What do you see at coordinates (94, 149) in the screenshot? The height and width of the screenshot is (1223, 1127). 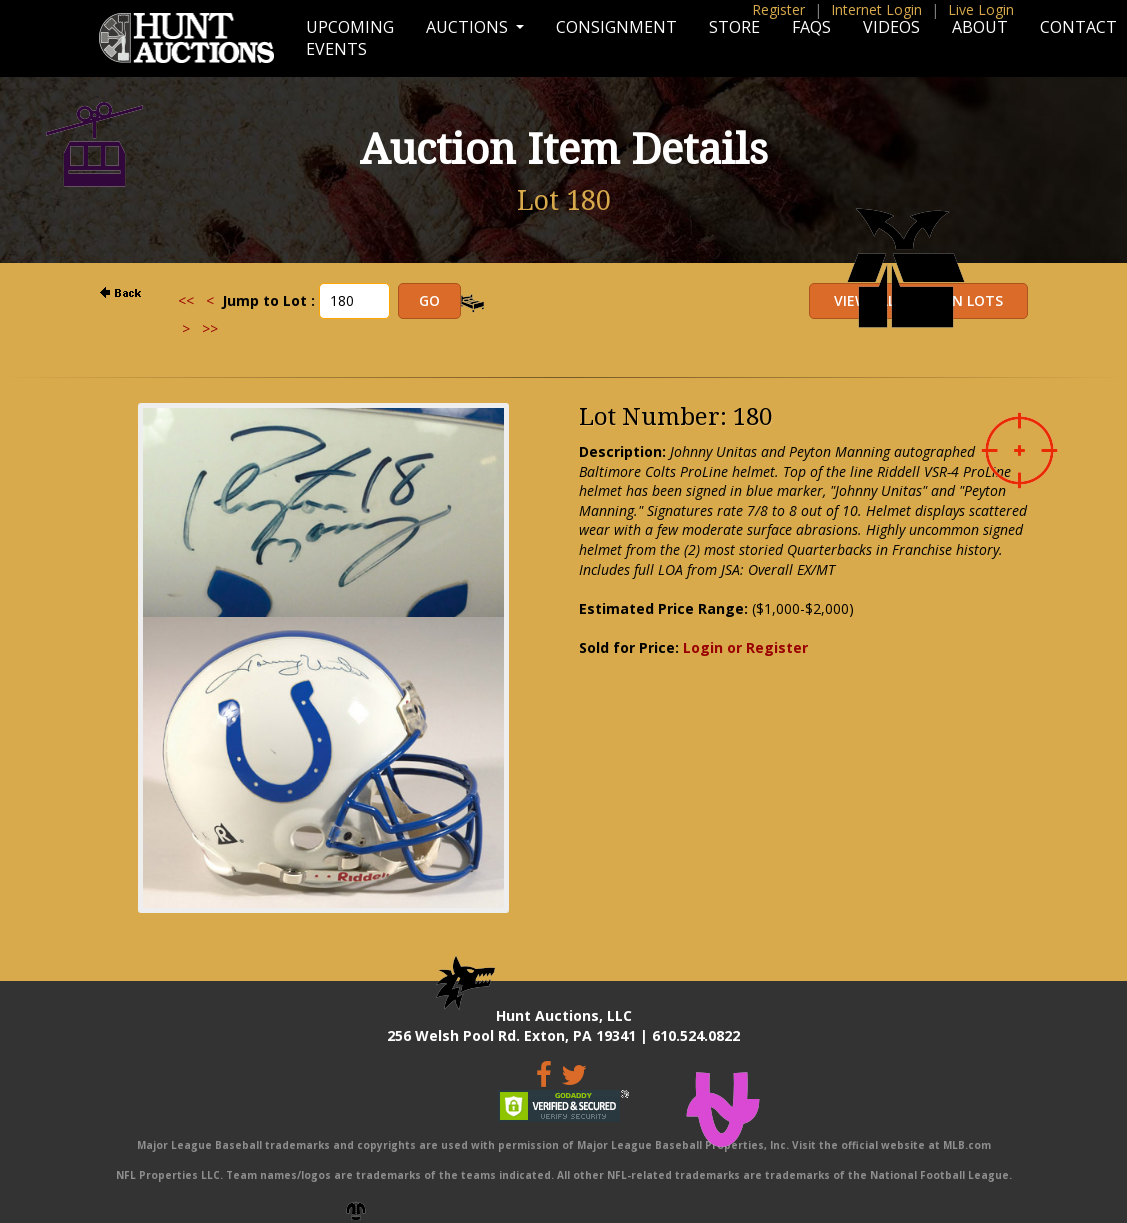 I see `access cable car or ropeway transportation info` at bounding box center [94, 149].